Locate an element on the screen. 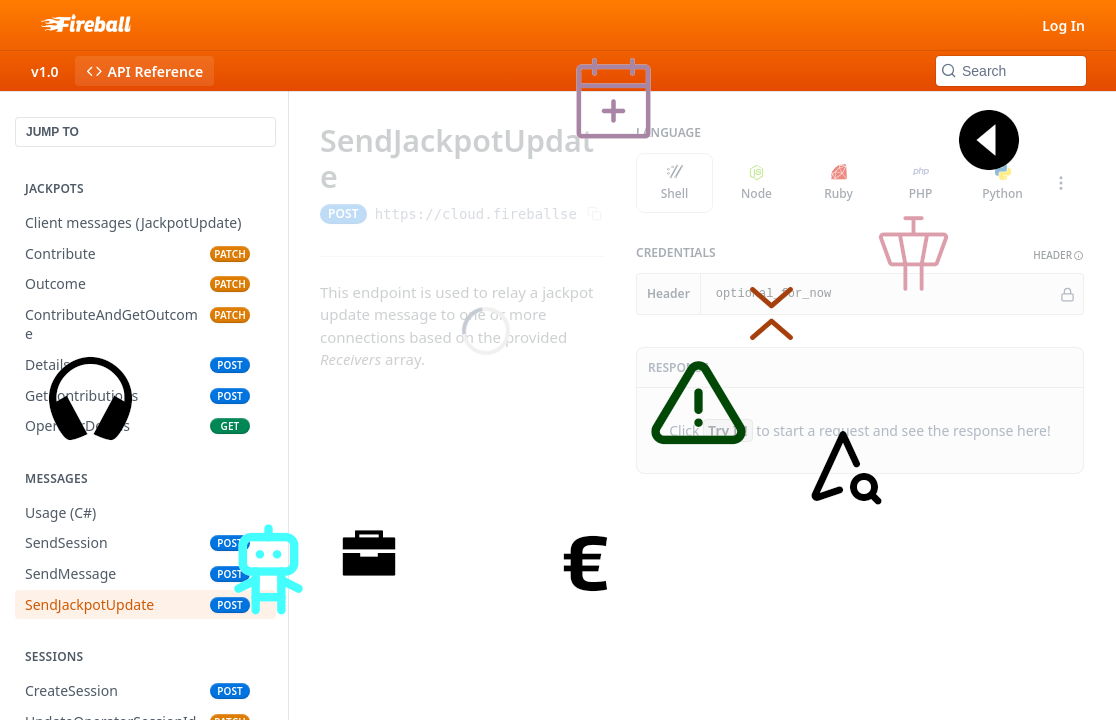 The image size is (1116, 720). access work or business-related content is located at coordinates (369, 553).